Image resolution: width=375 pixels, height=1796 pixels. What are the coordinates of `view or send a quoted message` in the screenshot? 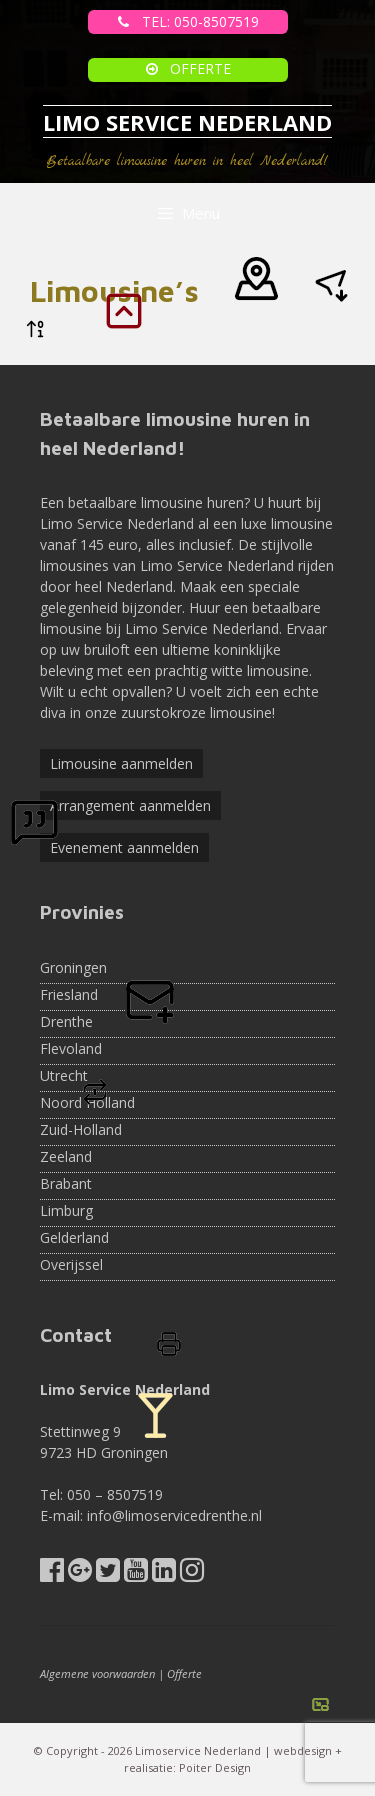 It's located at (34, 821).